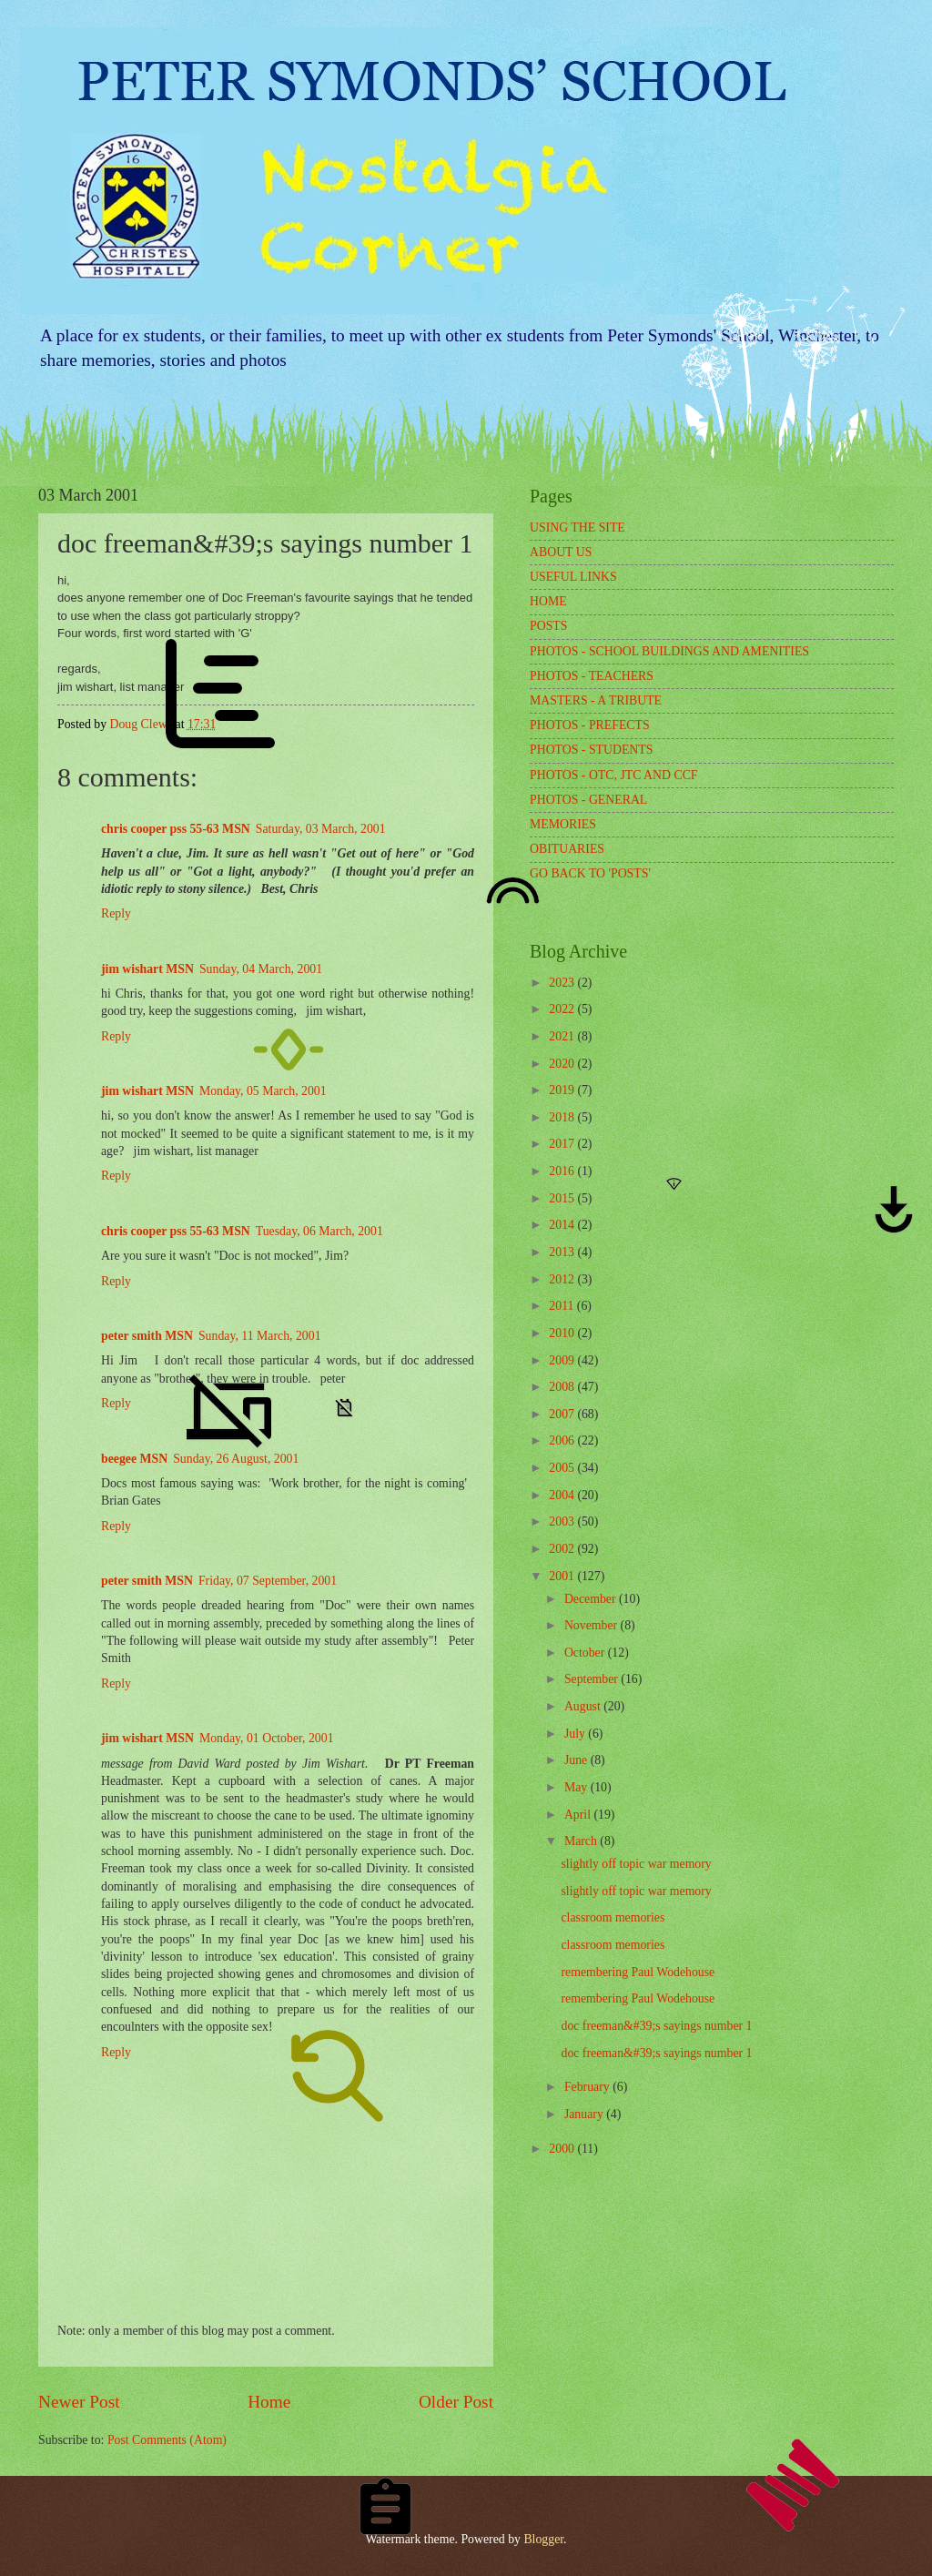 The width and height of the screenshot is (932, 2576). What do you see at coordinates (512, 891) in the screenshot?
I see `access visual filters or image effects` at bounding box center [512, 891].